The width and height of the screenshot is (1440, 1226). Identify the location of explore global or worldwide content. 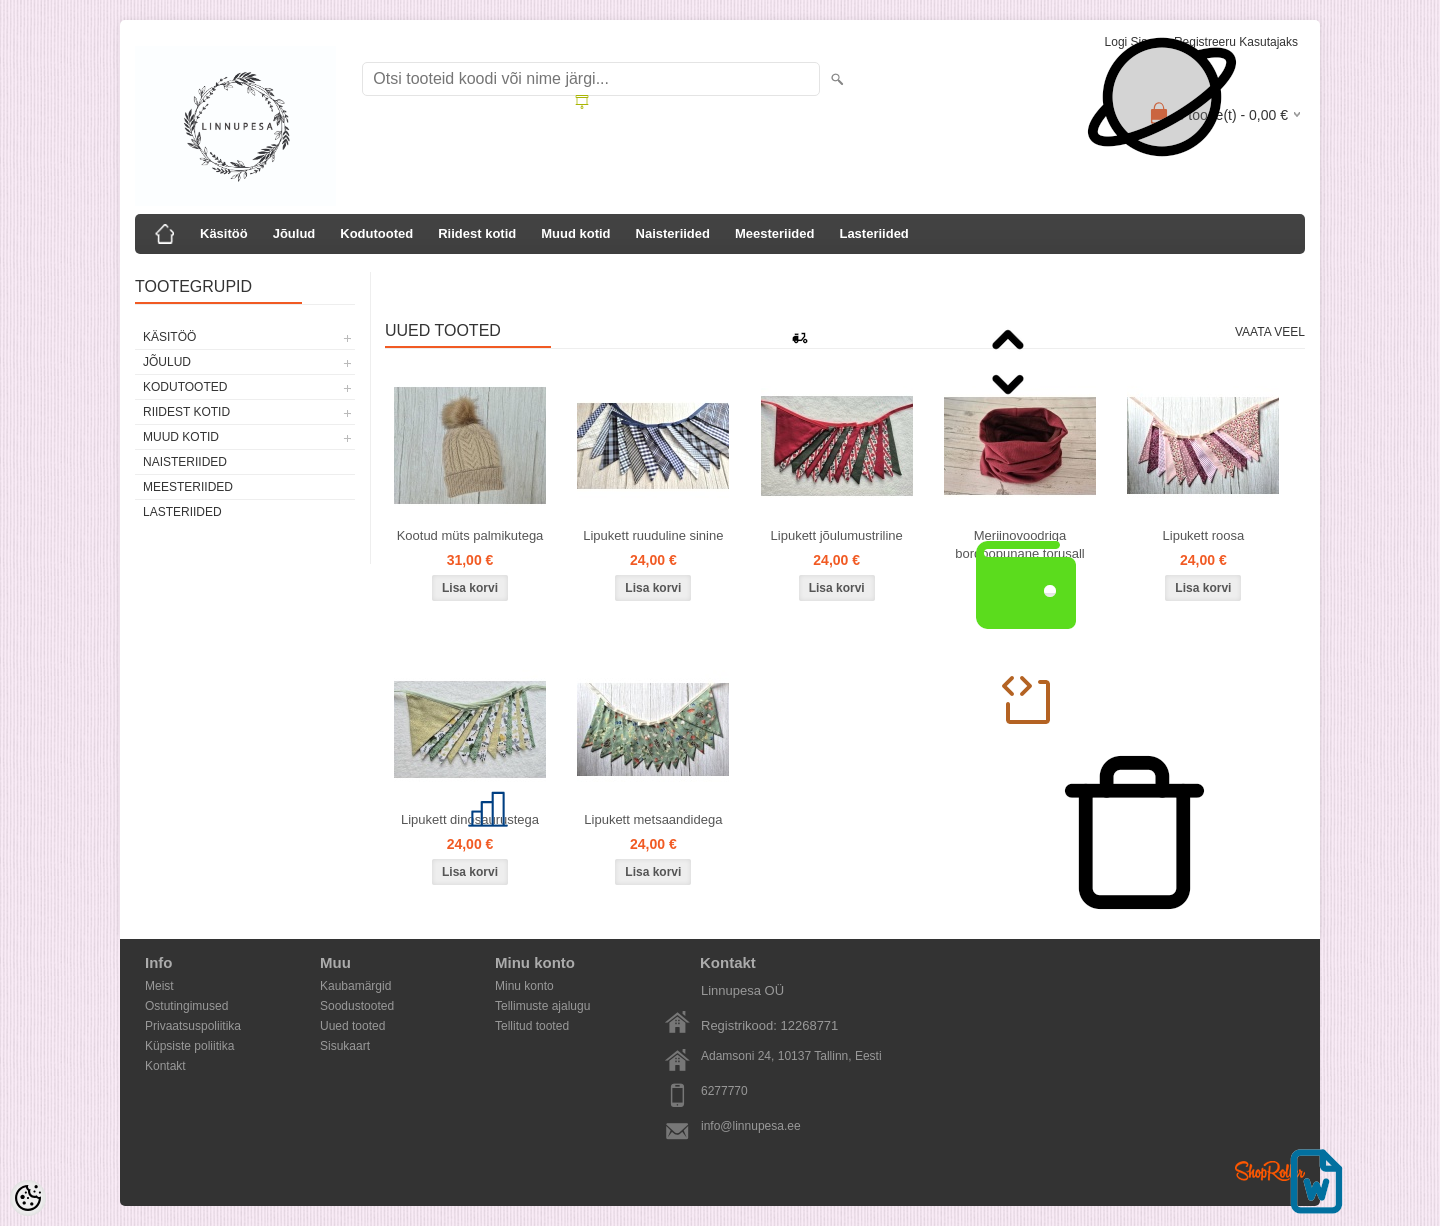
(1162, 97).